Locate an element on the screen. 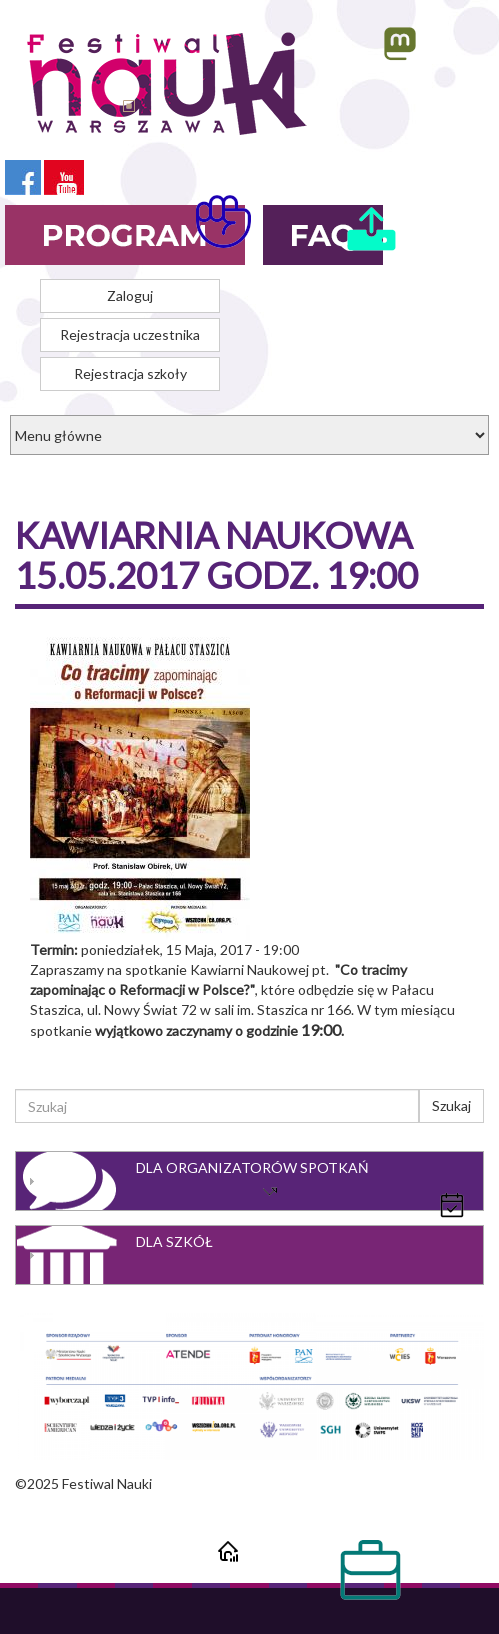 The width and height of the screenshot is (499, 1634). stop or halt media playback is located at coordinates (129, 106).